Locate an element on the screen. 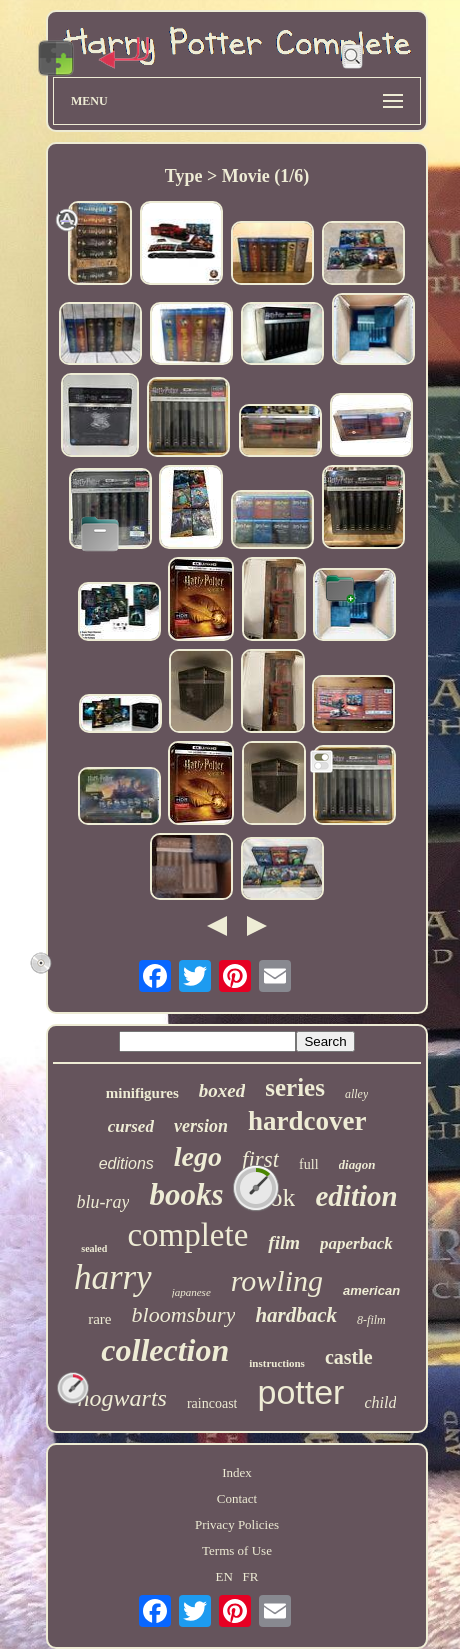 This screenshot has height=1649, width=460. open gnome extensions manager is located at coordinates (56, 58).